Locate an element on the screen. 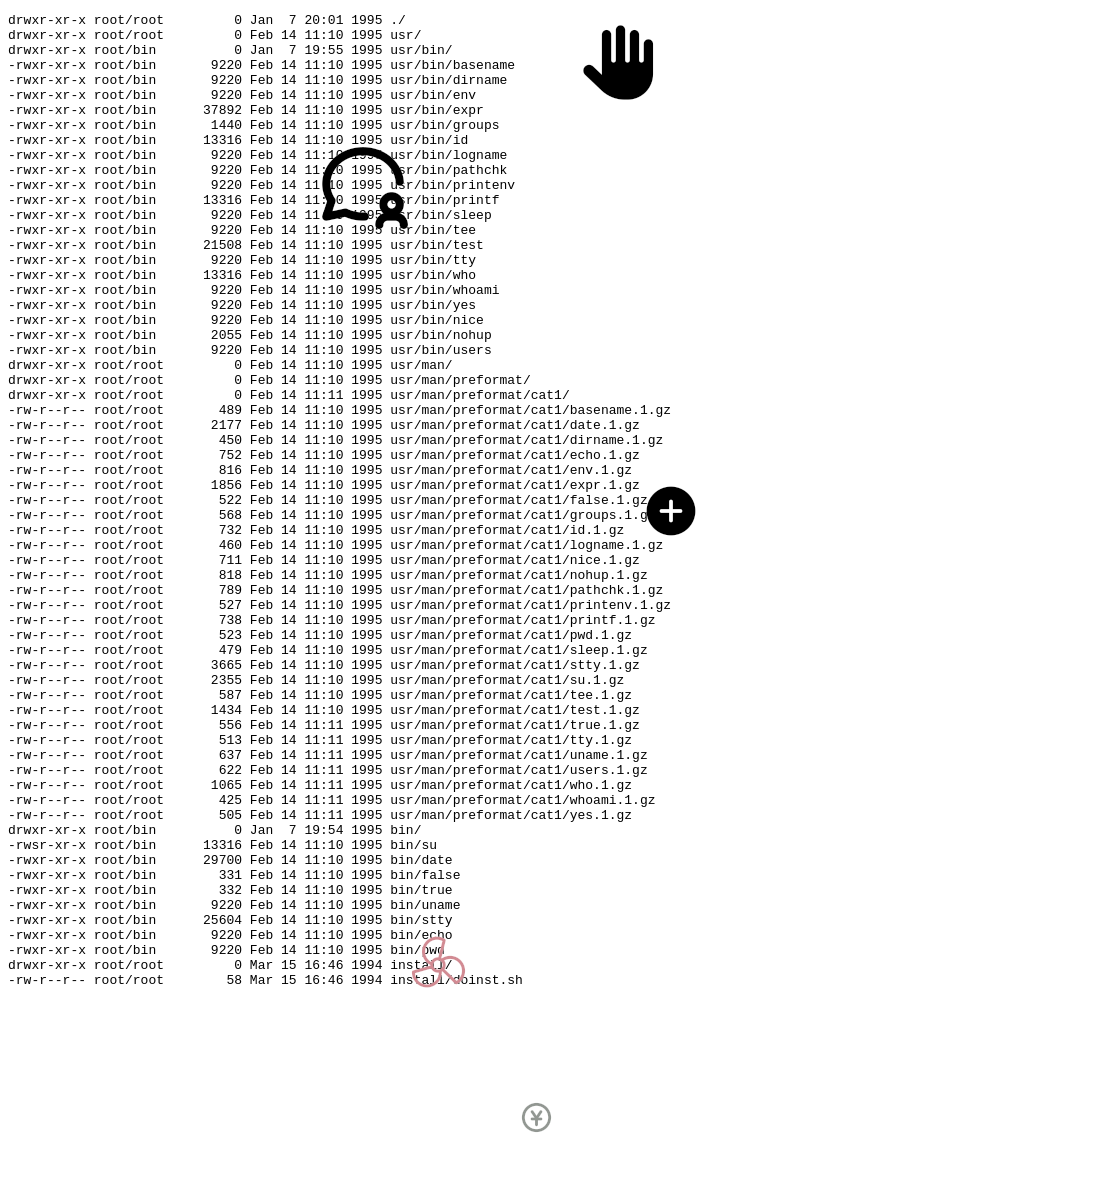 Image resolution: width=1095 pixels, height=1196 pixels. stop or pause an action is located at coordinates (620, 62).